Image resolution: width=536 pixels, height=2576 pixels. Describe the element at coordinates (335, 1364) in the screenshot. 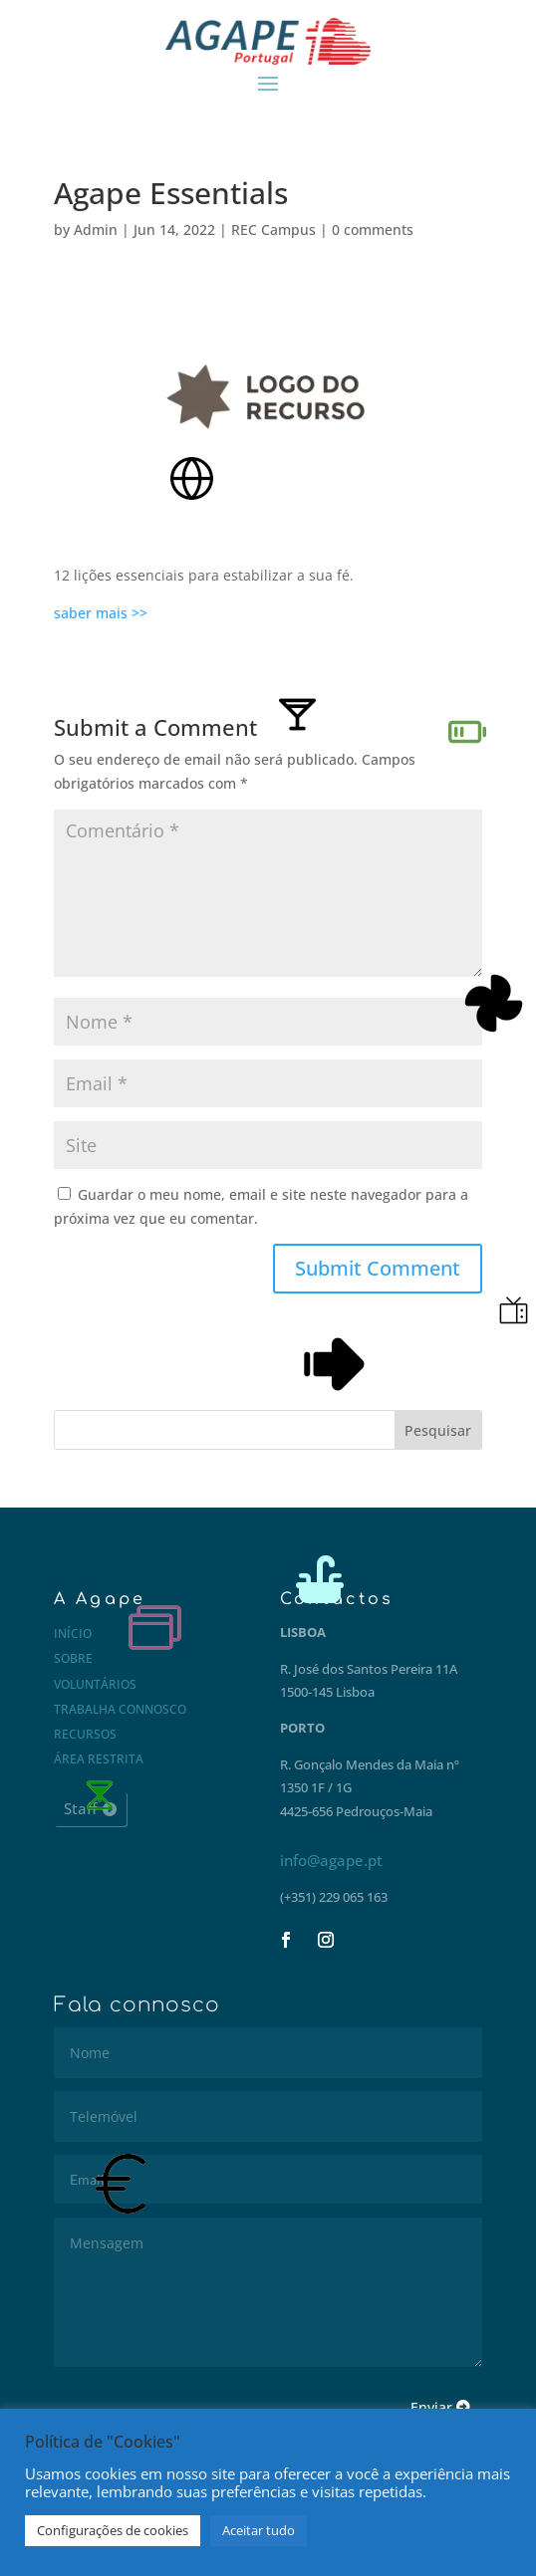

I see `skip to end or last item` at that location.